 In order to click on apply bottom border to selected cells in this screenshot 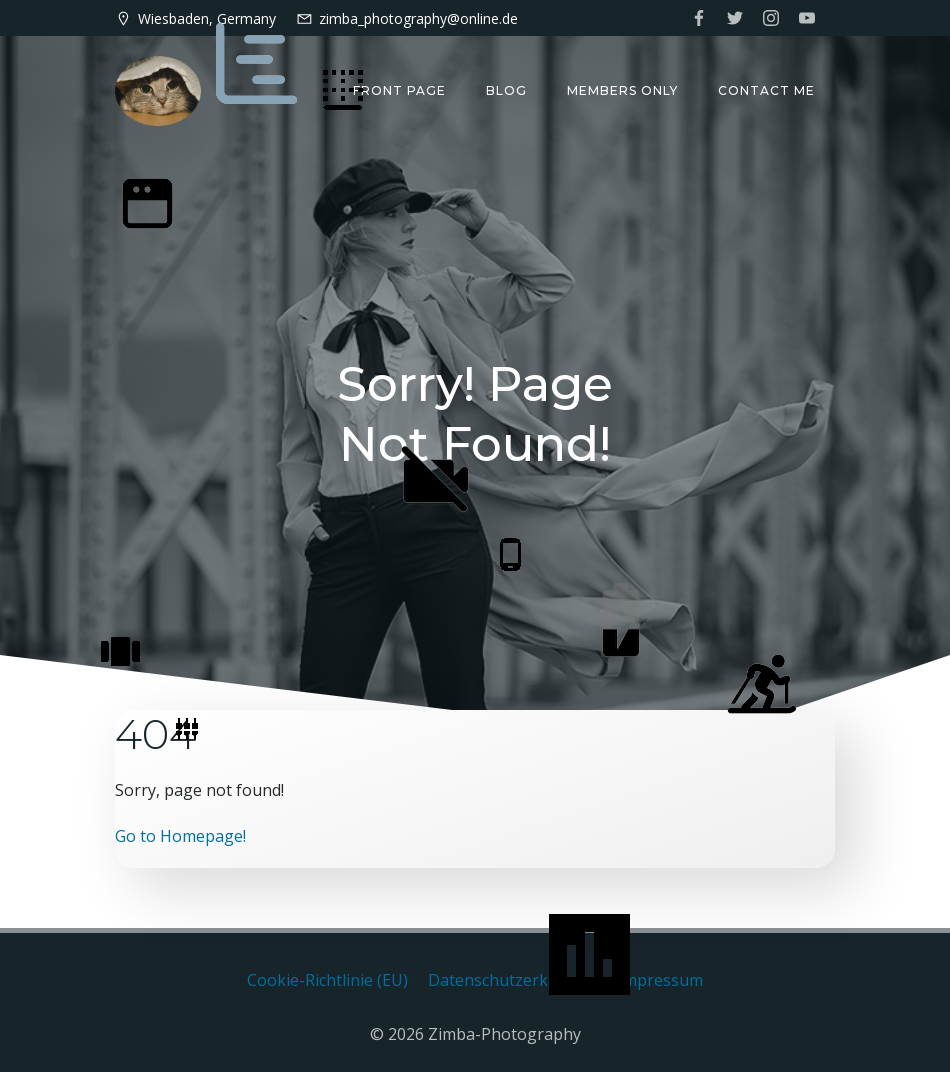, I will do `click(343, 90)`.